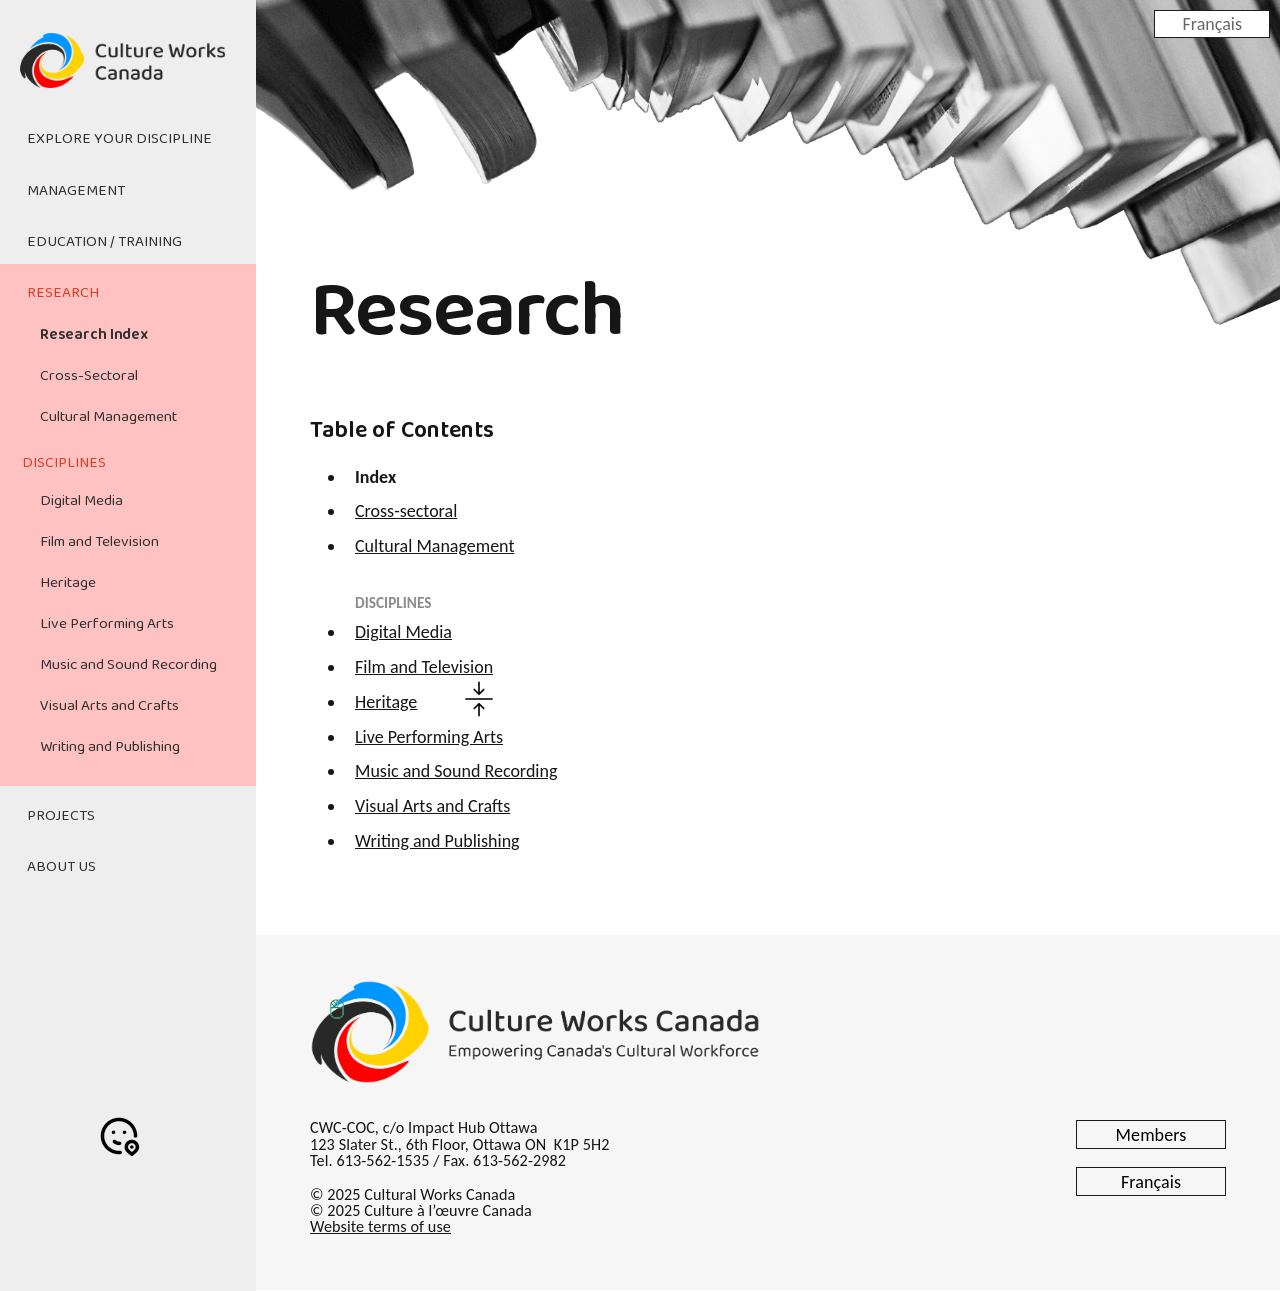 This screenshot has height=1291, width=1280. I want to click on pin your current mood or status, so click(119, 1136).